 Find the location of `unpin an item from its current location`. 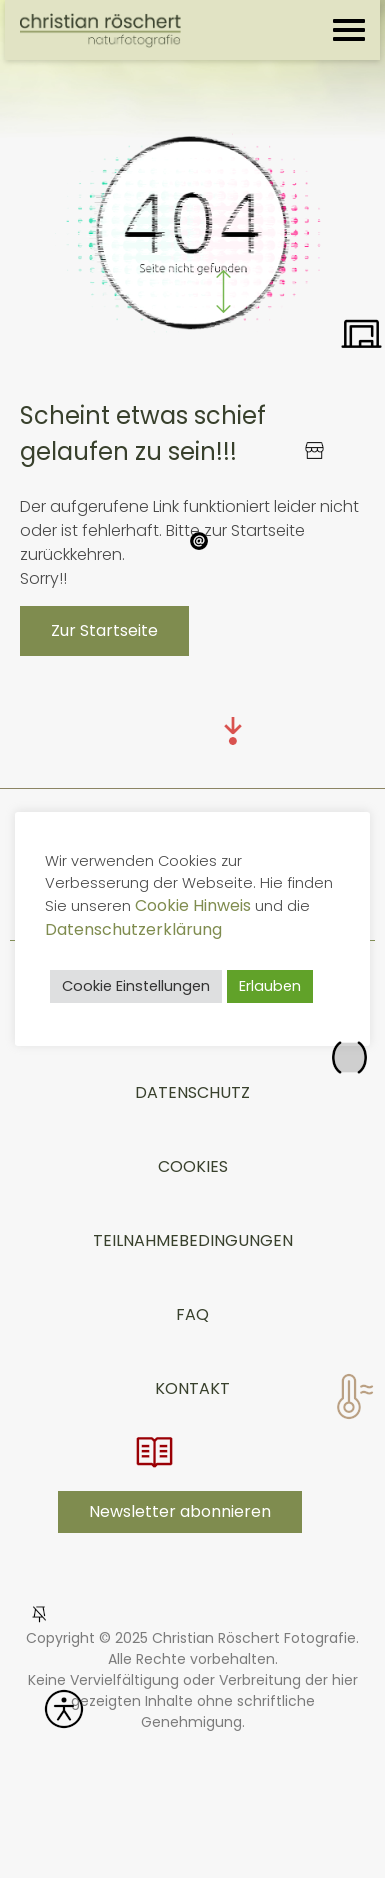

unpin an item from its current location is located at coordinates (39, 1613).